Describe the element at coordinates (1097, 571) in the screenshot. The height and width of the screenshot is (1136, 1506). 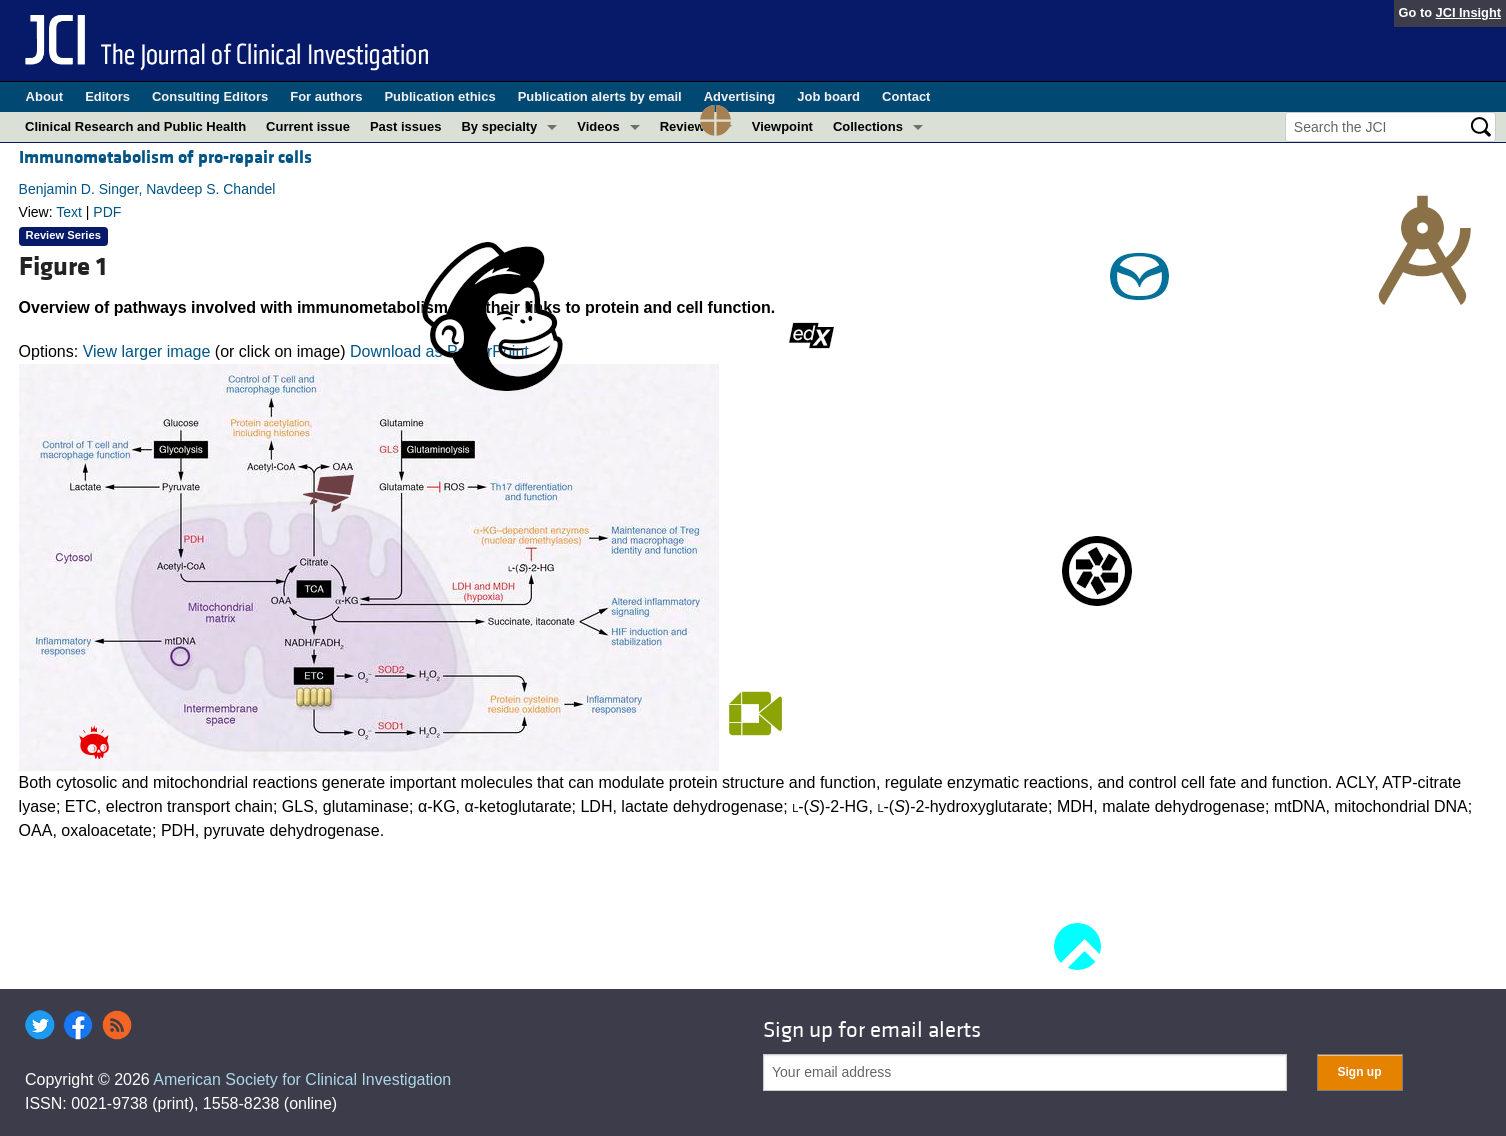
I see `open Pivotal Tracker app` at that location.